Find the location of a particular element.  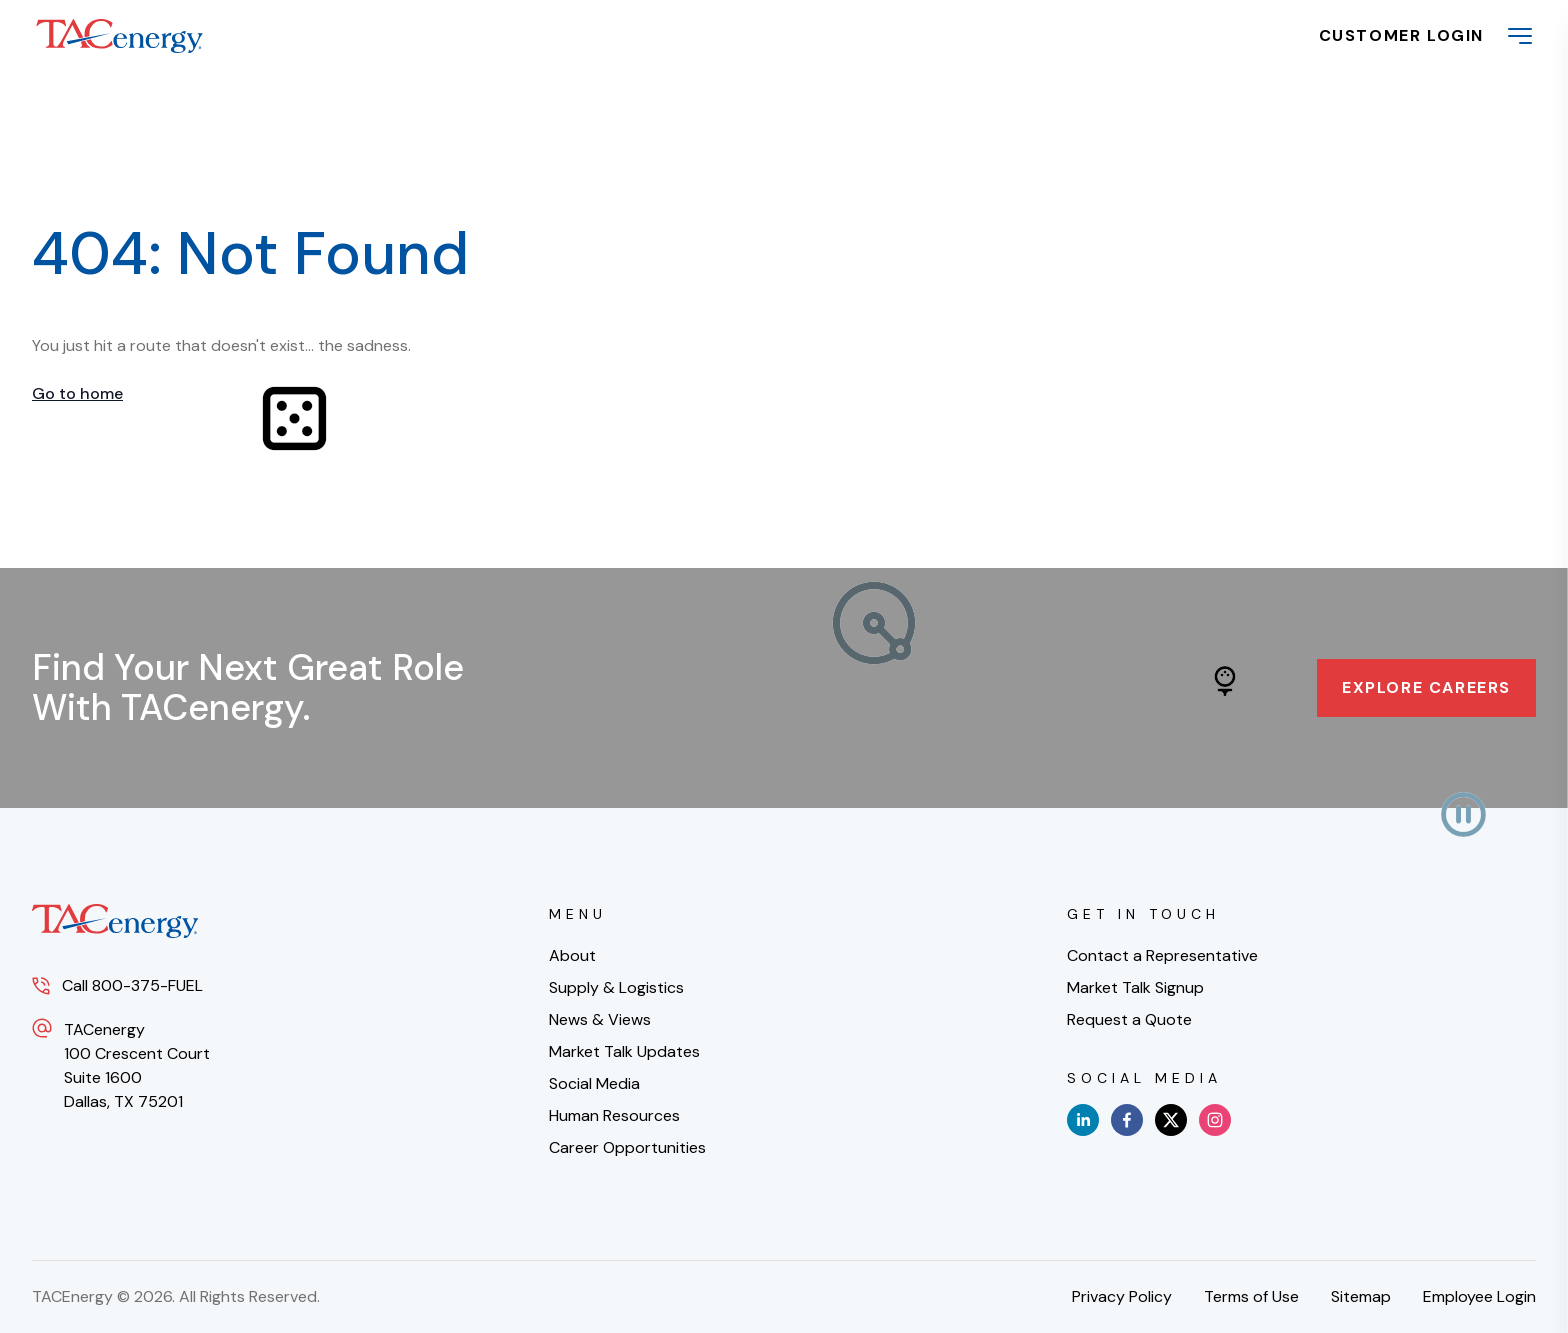

adjust search radius or distance is located at coordinates (874, 623).